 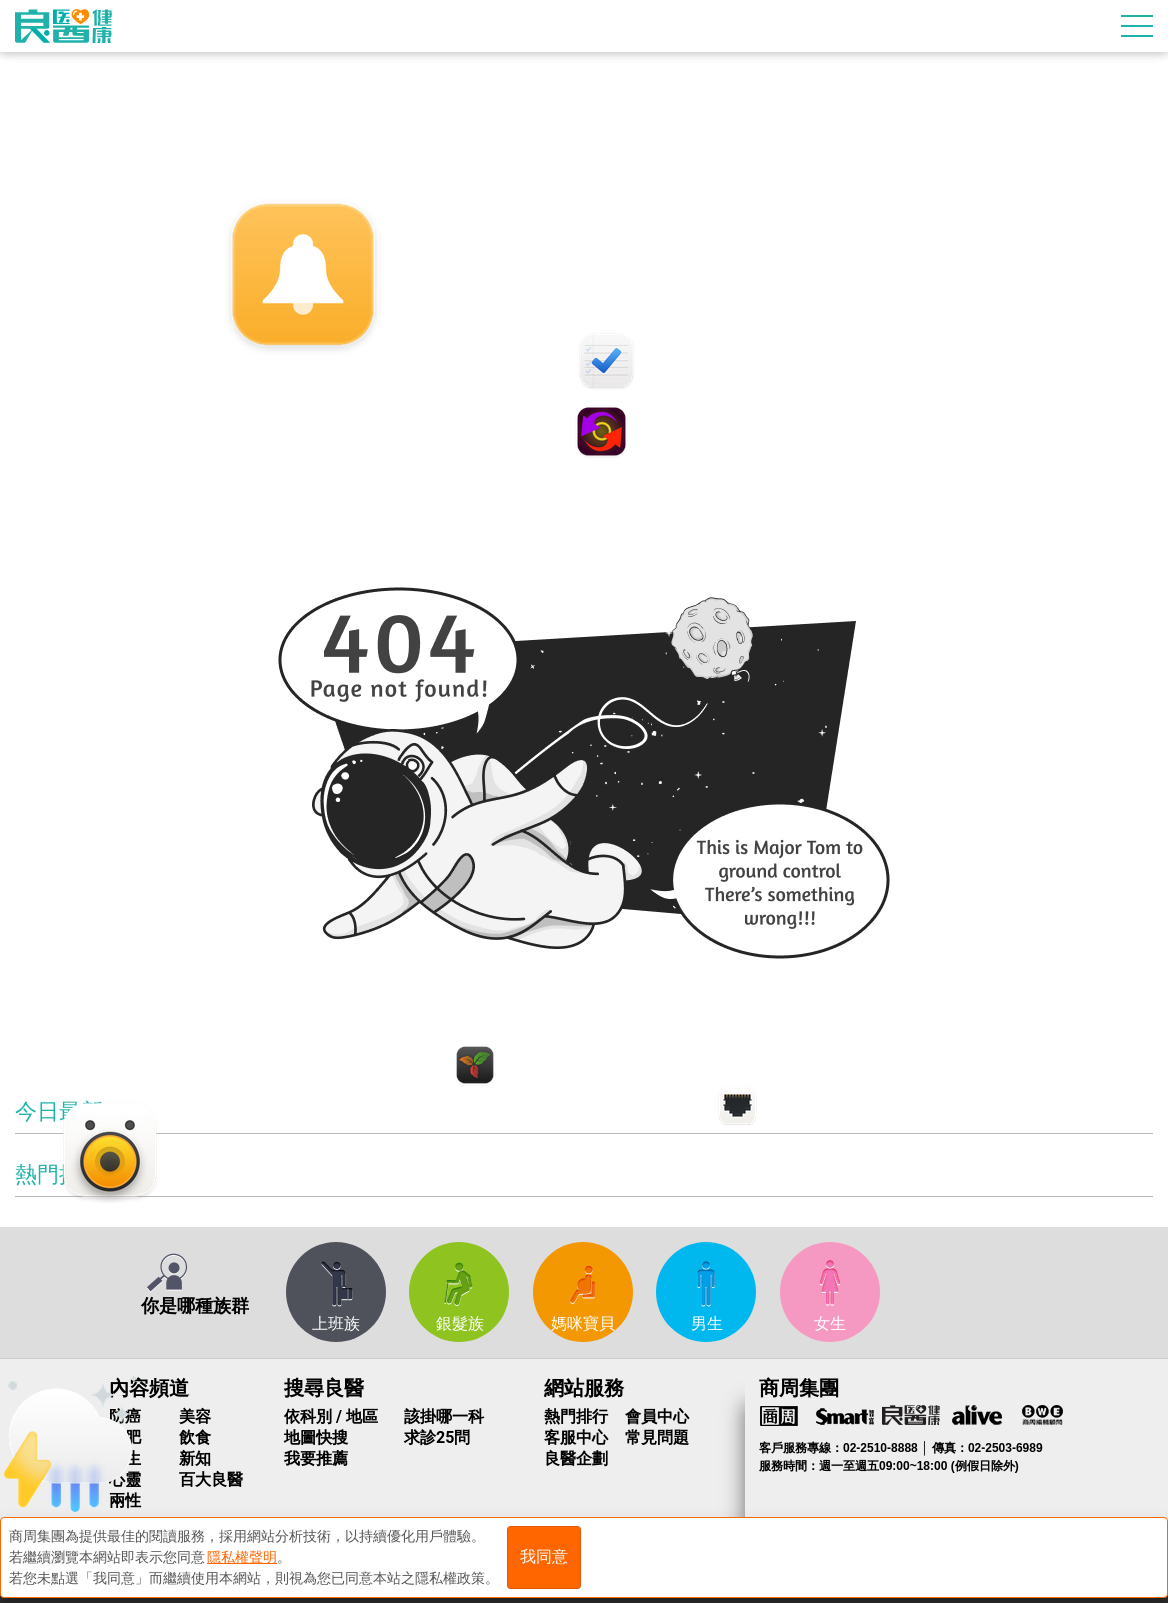 What do you see at coordinates (110, 1150) in the screenshot?
I see `open rhythmbox music player` at bounding box center [110, 1150].